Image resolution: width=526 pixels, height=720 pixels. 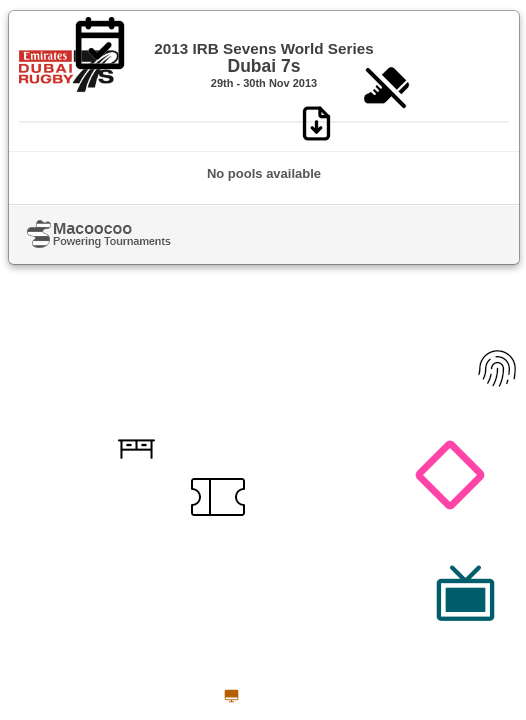 I want to click on authenticate with biometric fingerprint, so click(x=497, y=368).